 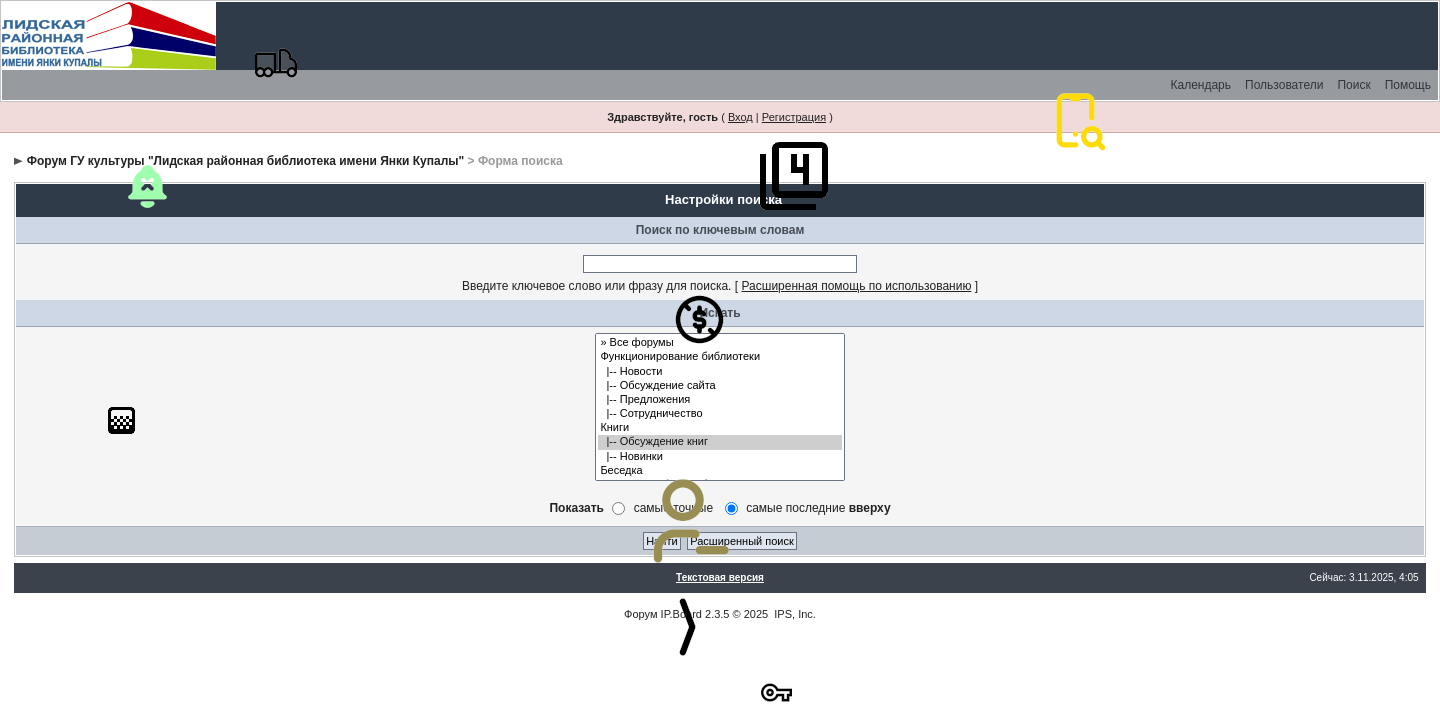 I want to click on access vpn or secure connection settings, so click(x=776, y=692).